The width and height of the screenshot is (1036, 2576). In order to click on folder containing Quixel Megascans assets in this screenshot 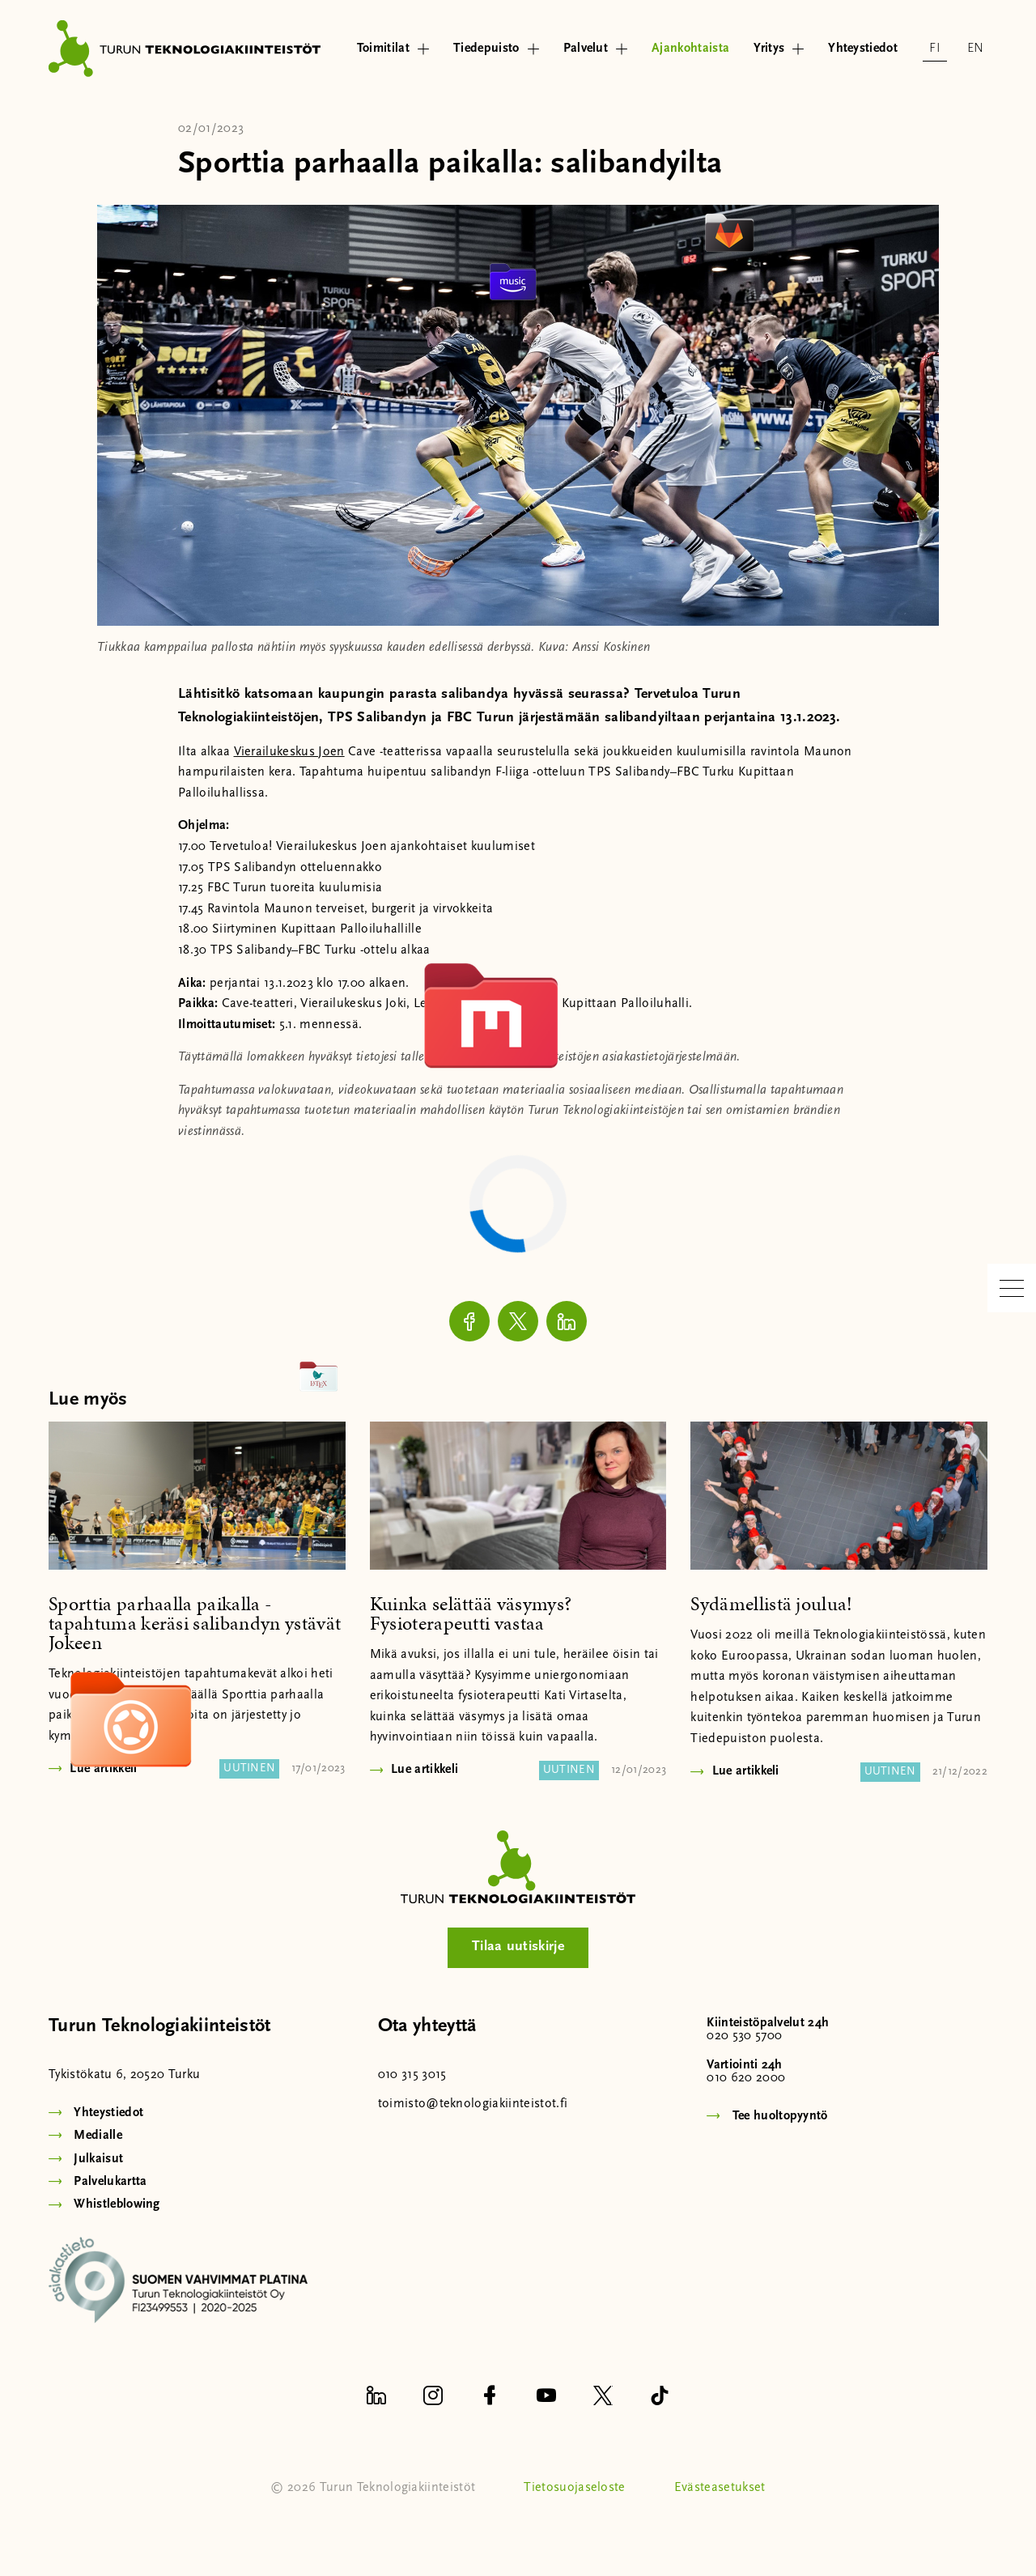, I will do `click(490, 1019)`.